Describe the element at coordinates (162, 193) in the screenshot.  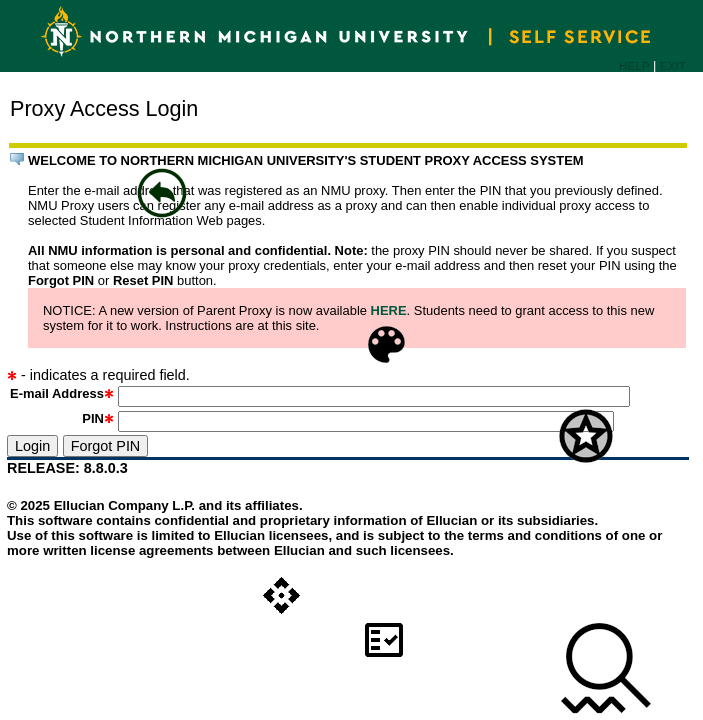
I see `undo the last action` at that location.